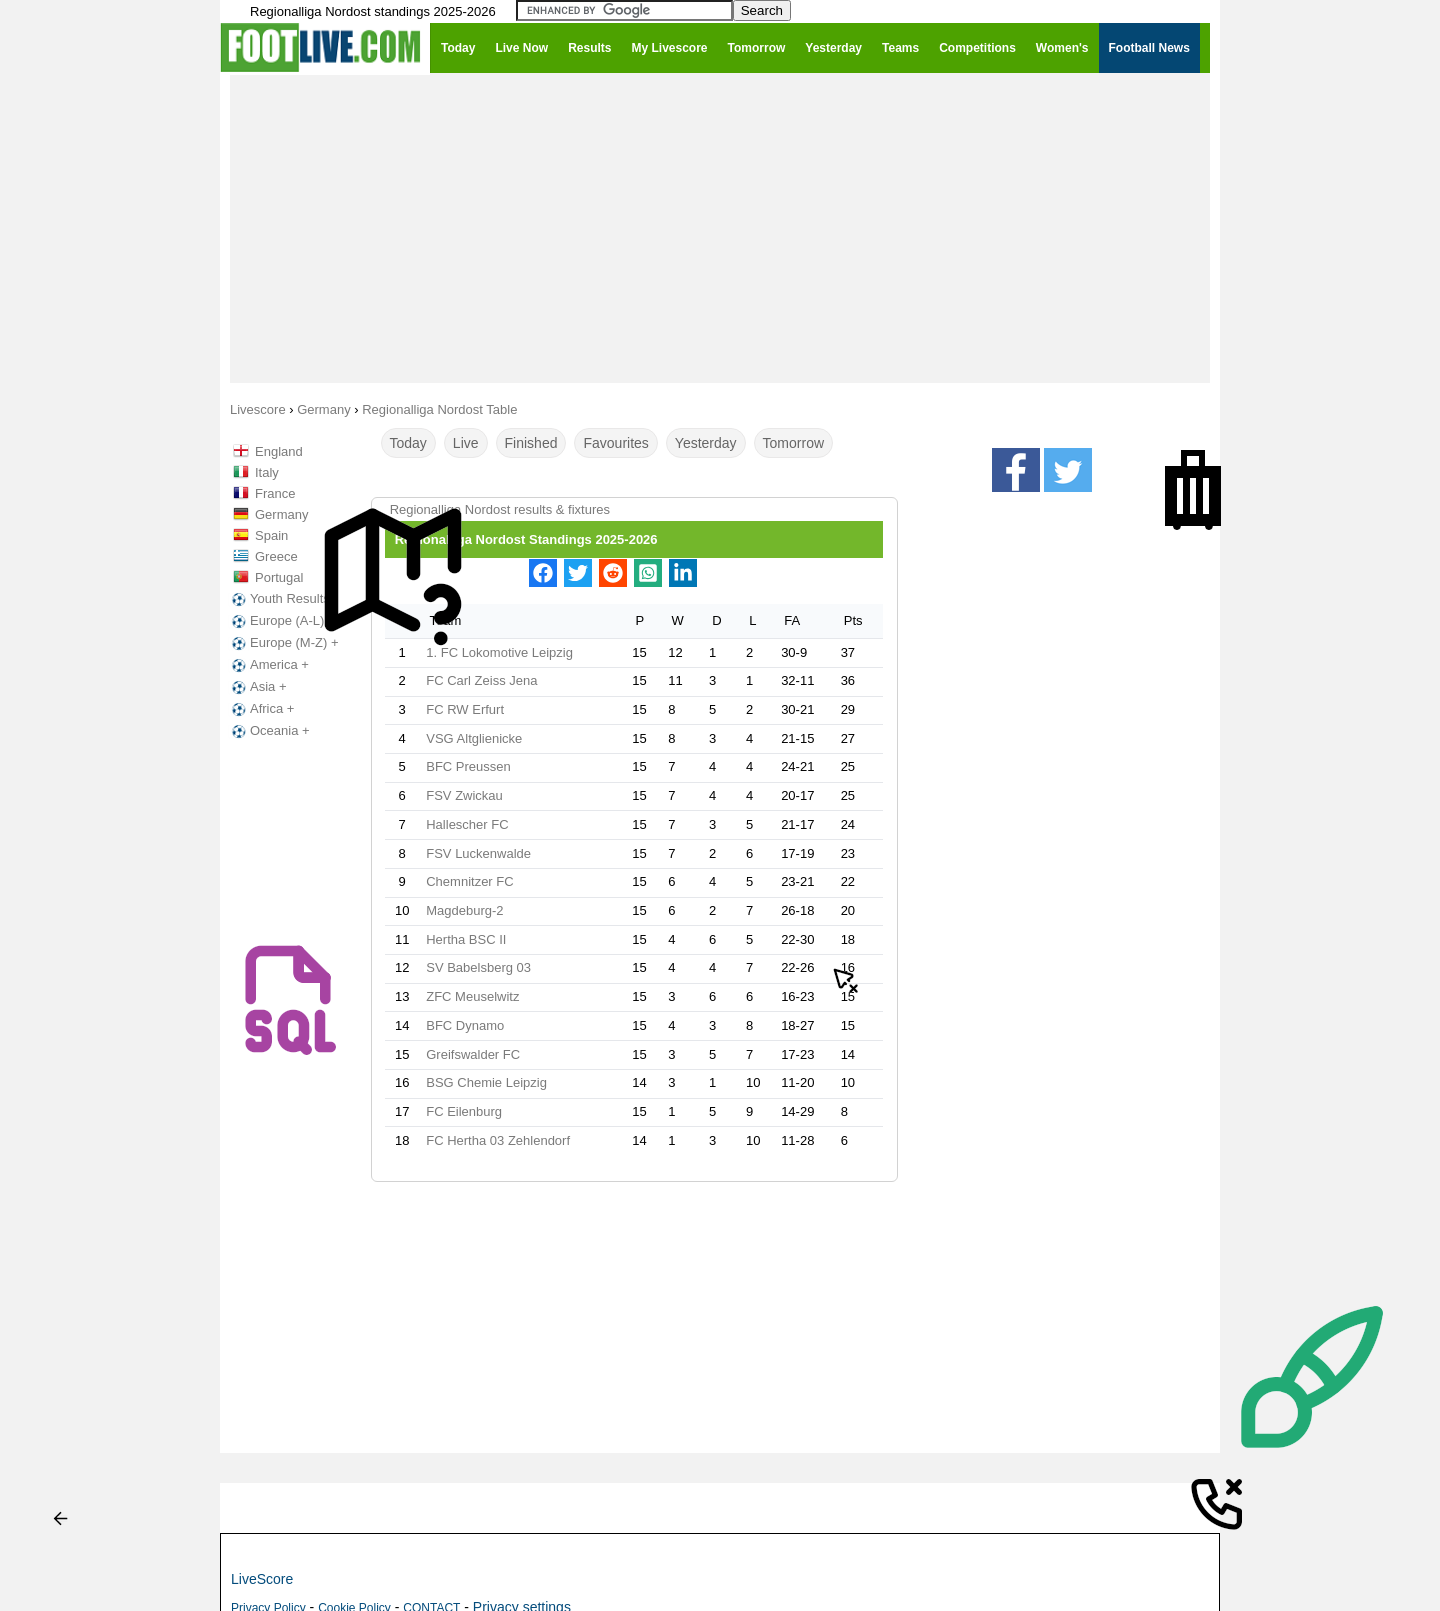 This screenshot has width=1440, height=1611. Describe the element at coordinates (393, 570) in the screenshot. I see `get help with map or navigation` at that location.